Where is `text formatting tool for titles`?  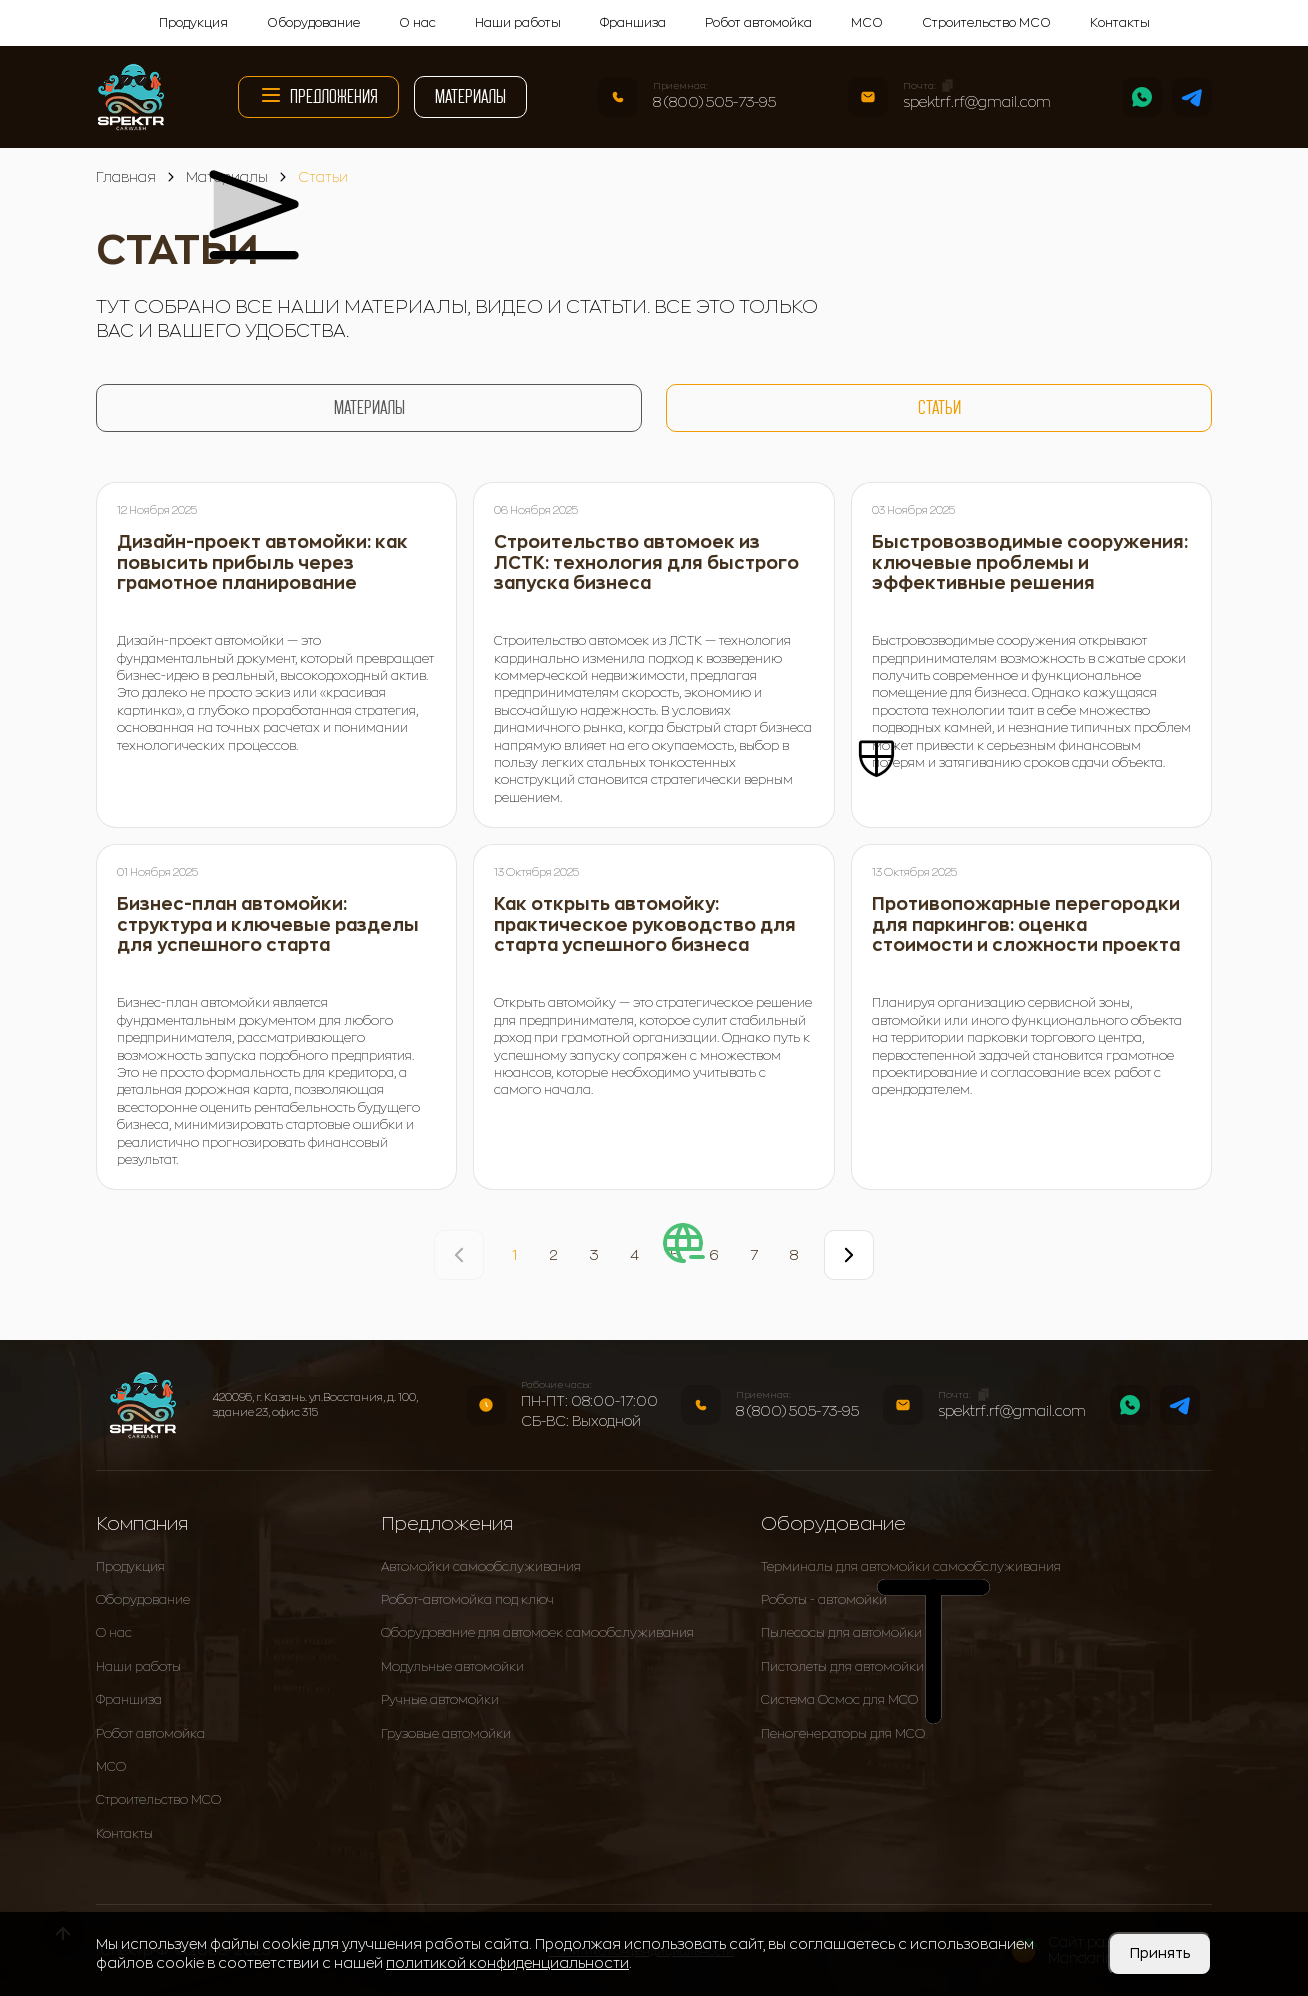
text formatting tool for titles is located at coordinates (933, 1651).